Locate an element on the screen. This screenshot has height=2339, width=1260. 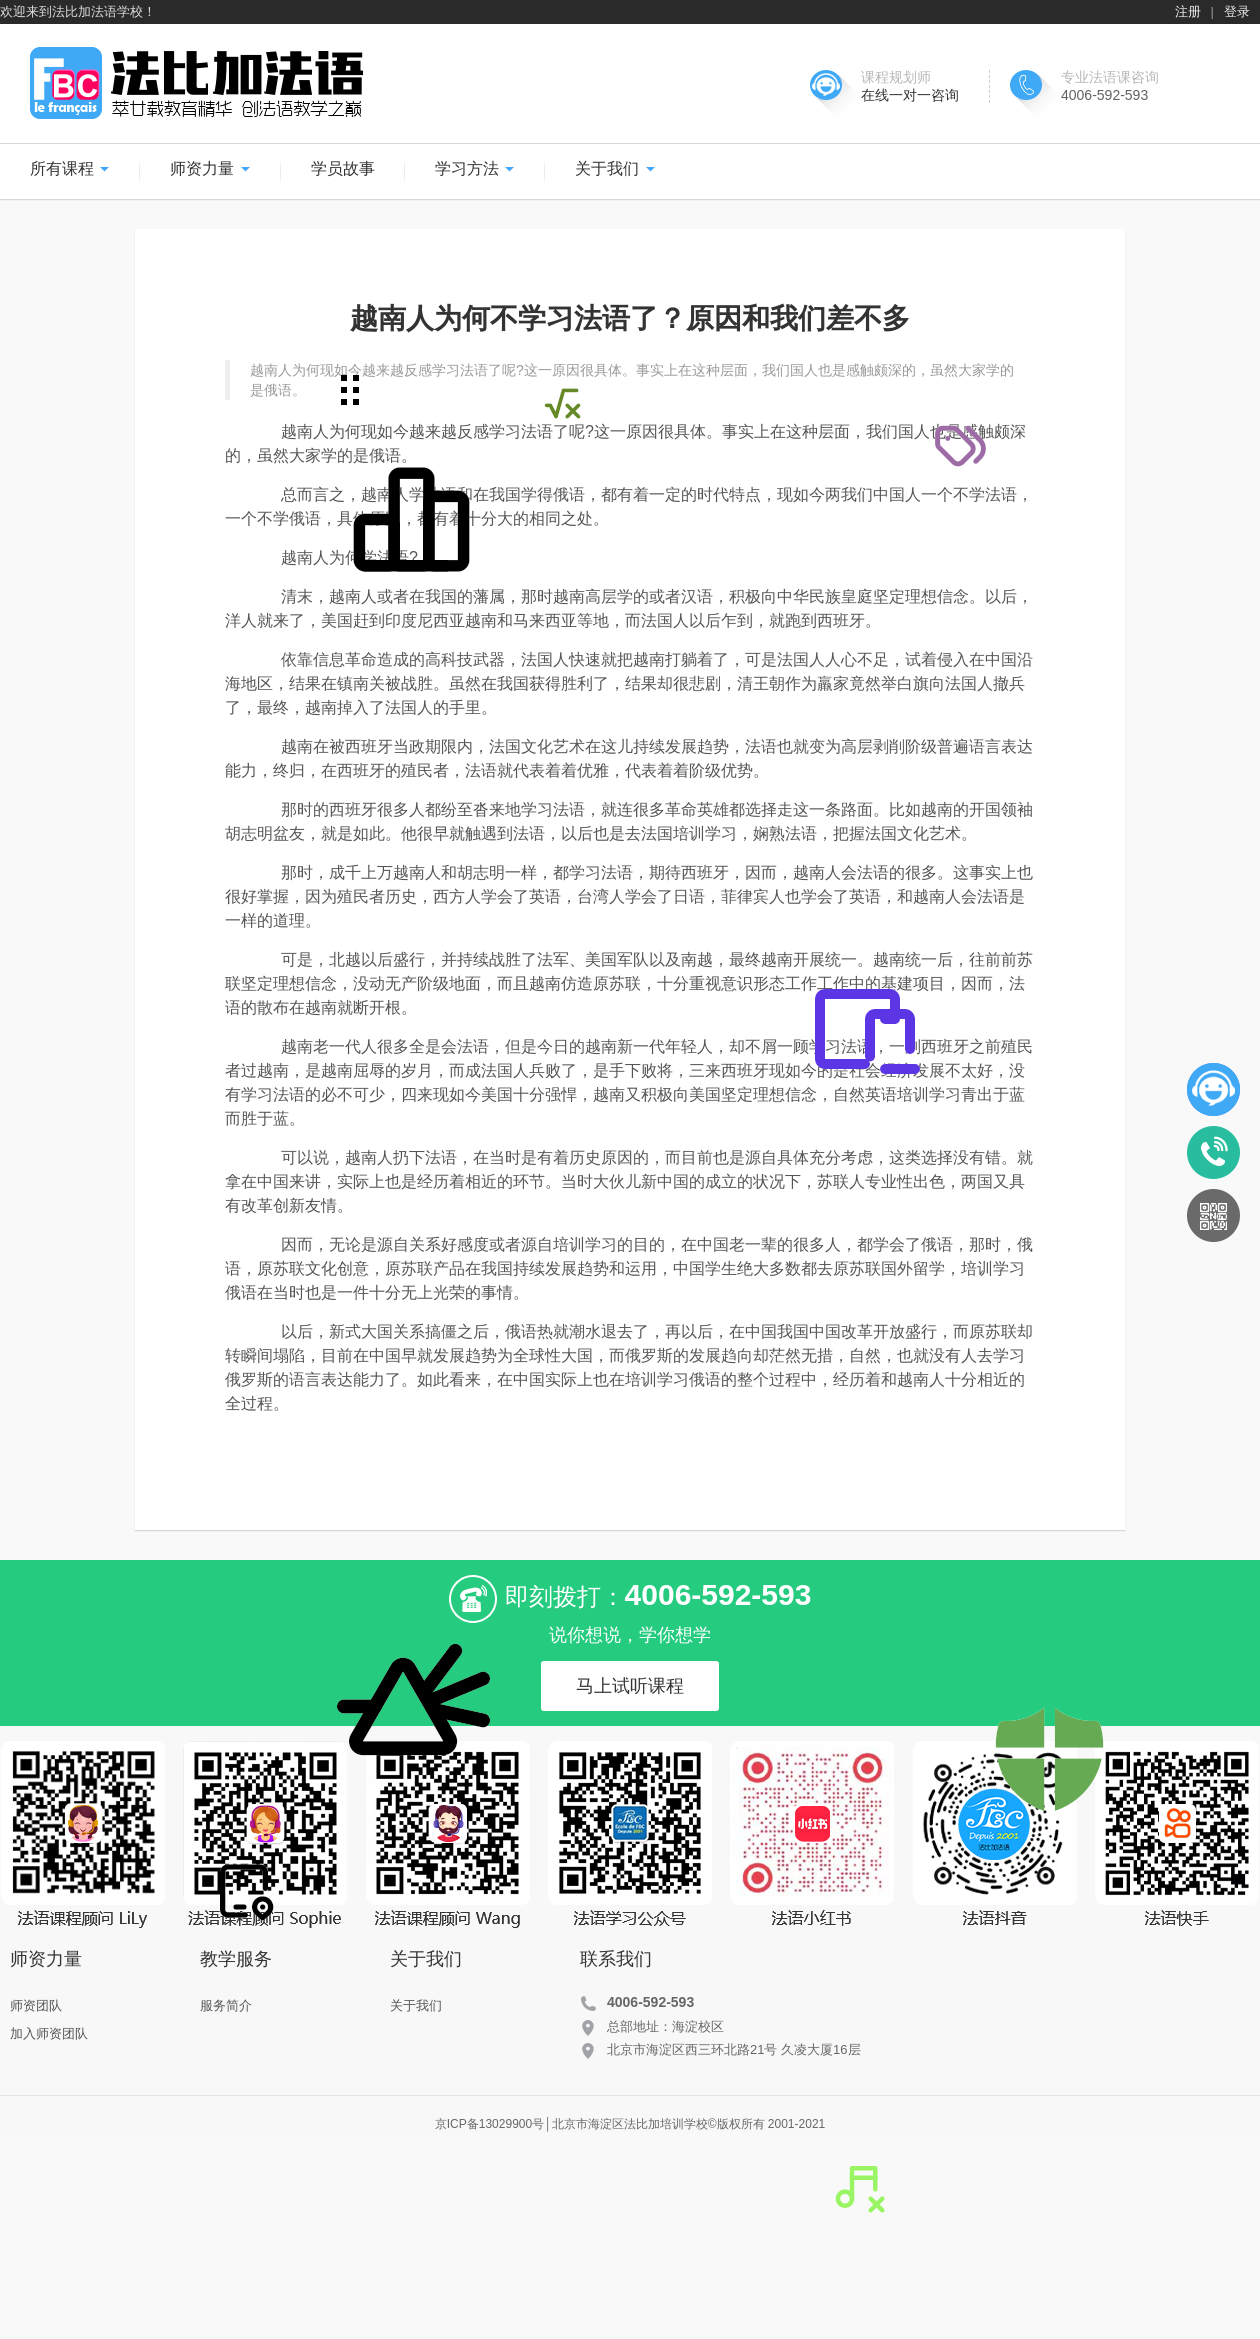
access calculator or math functions is located at coordinates (563, 403).